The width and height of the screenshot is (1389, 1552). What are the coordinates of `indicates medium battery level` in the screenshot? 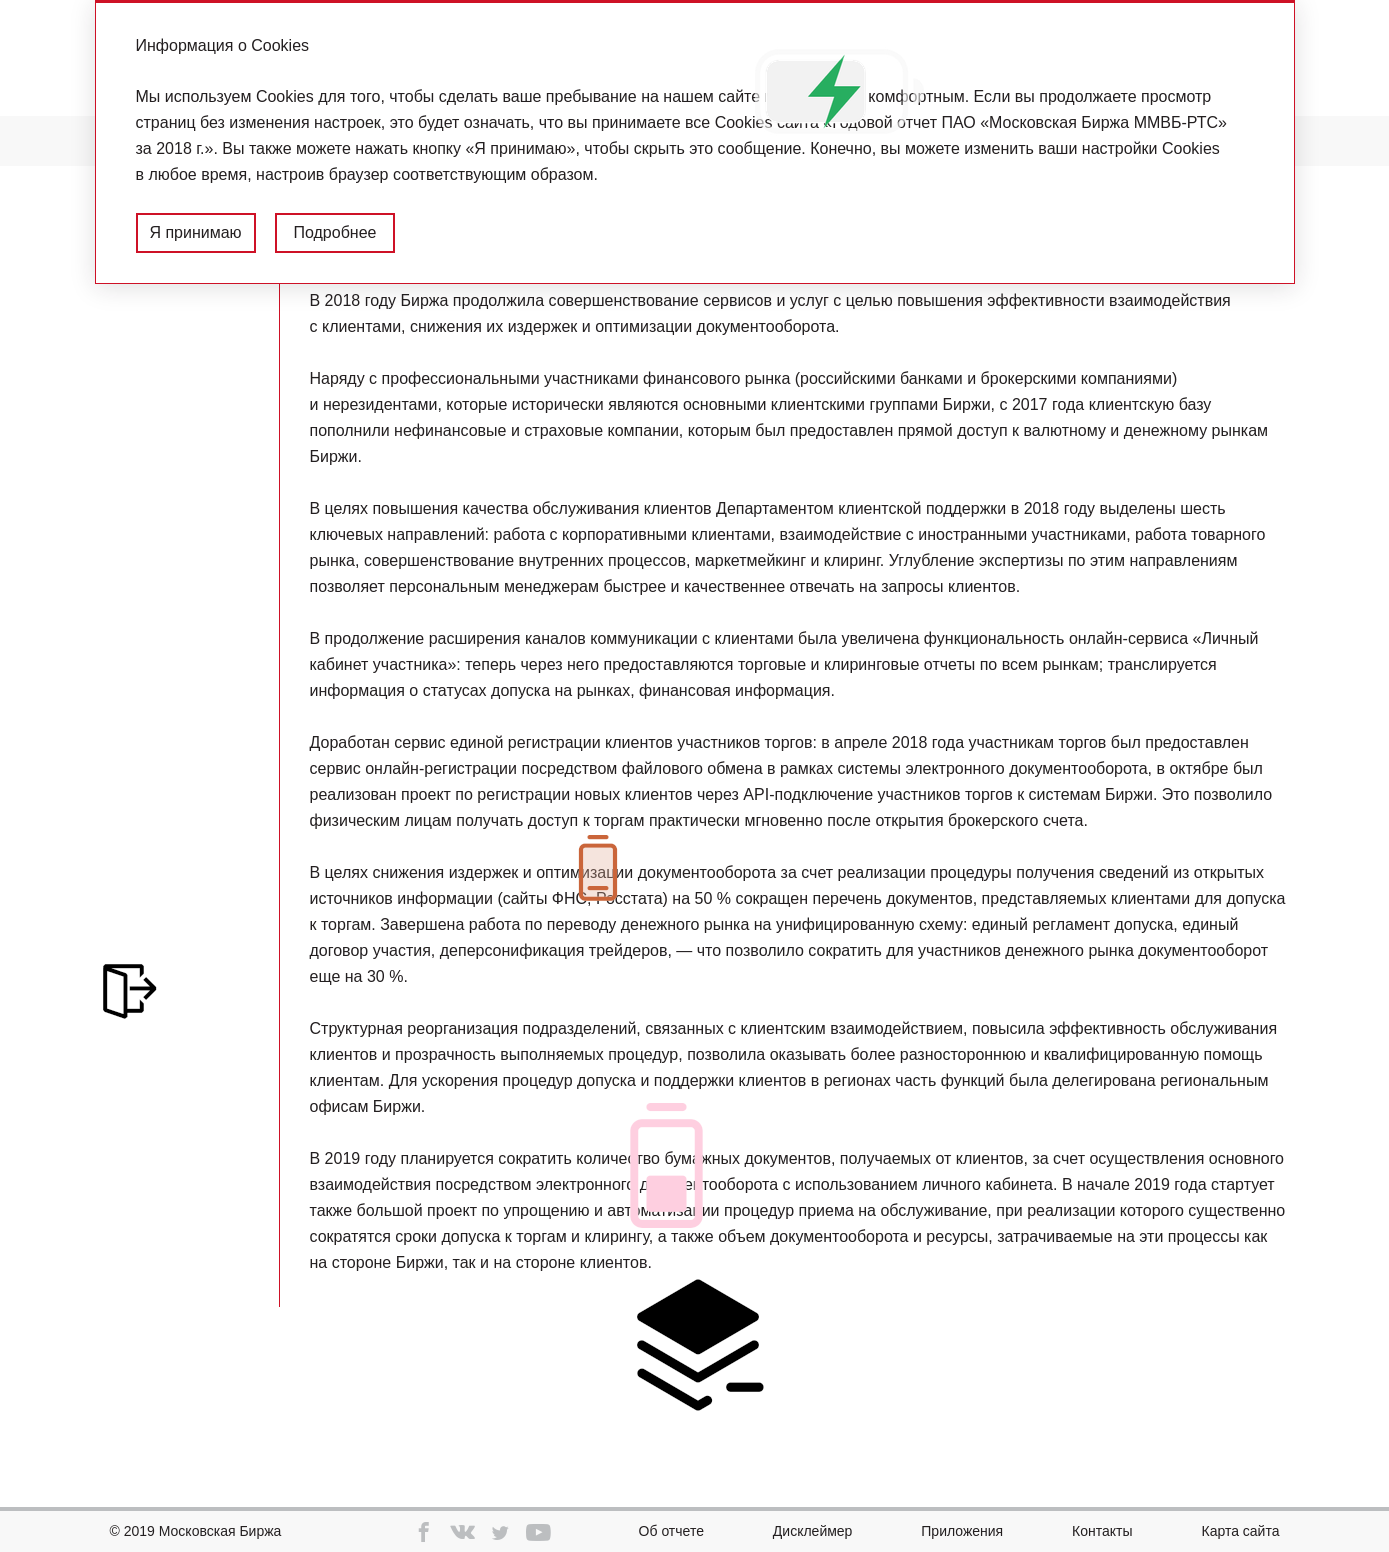 It's located at (666, 1167).